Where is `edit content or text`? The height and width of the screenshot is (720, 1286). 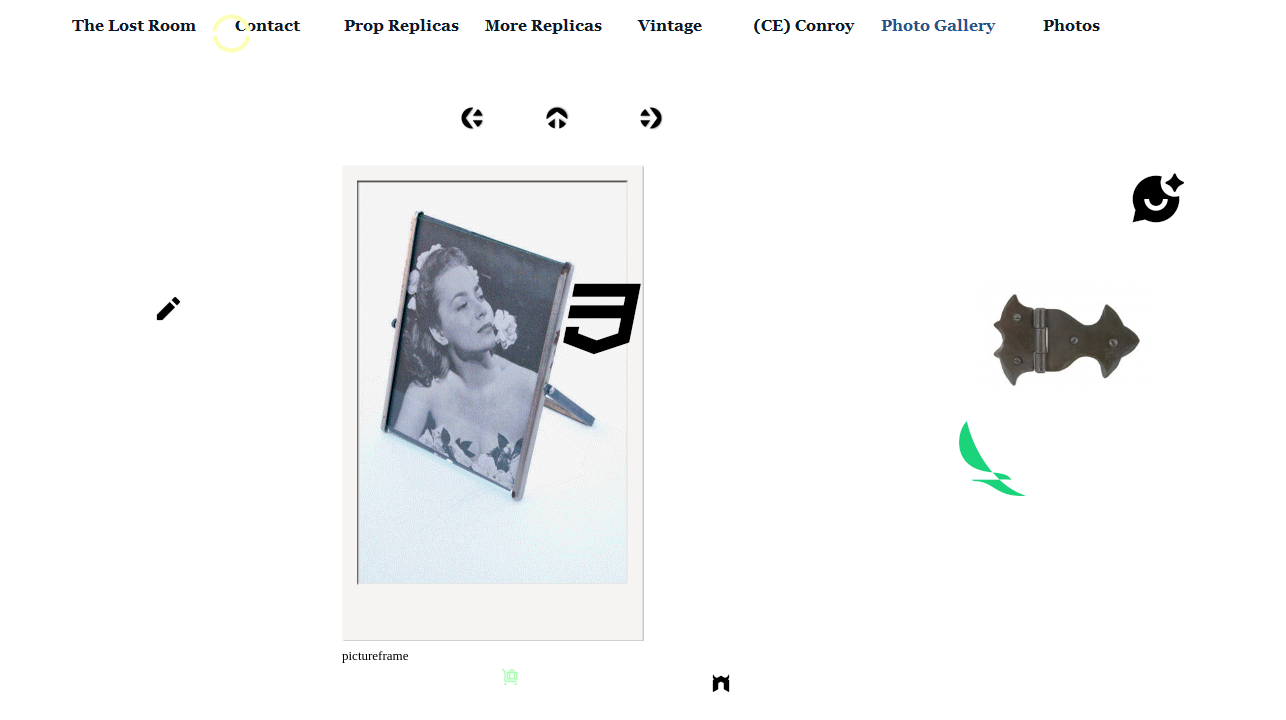
edit content or text is located at coordinates (168, 308).